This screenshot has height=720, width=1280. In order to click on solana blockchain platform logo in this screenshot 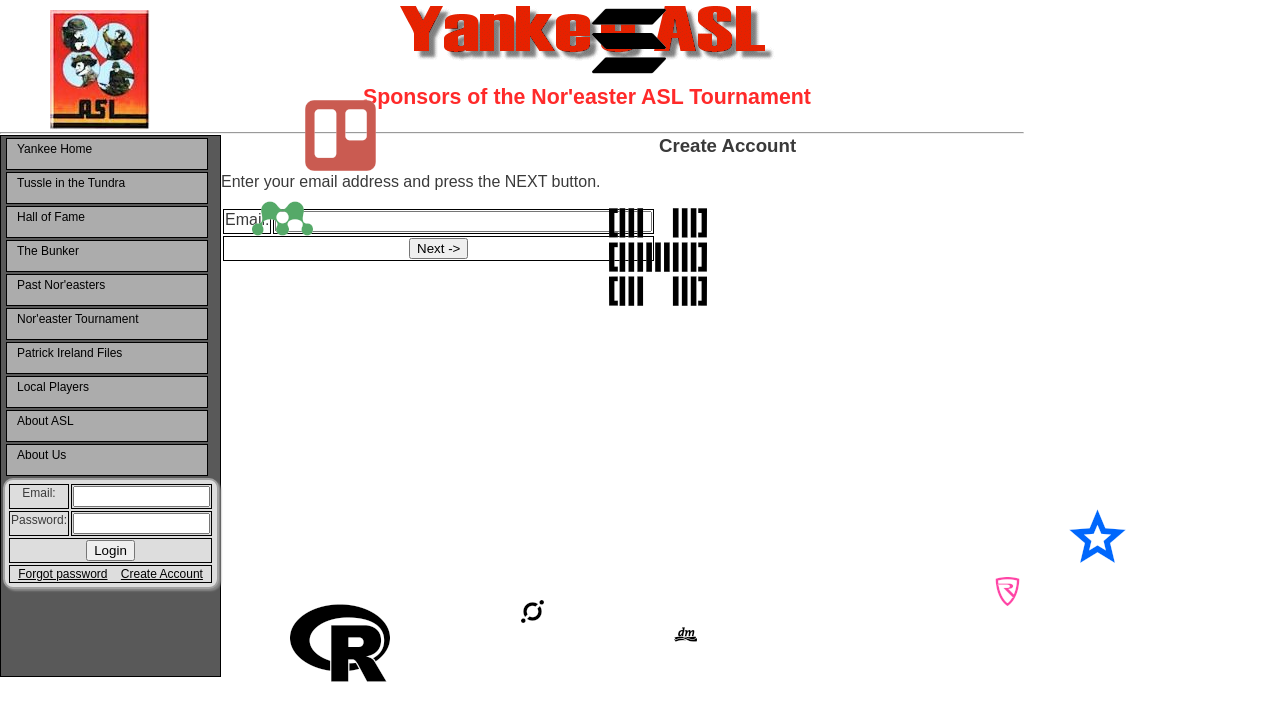, I will do `click(629, 41)`.